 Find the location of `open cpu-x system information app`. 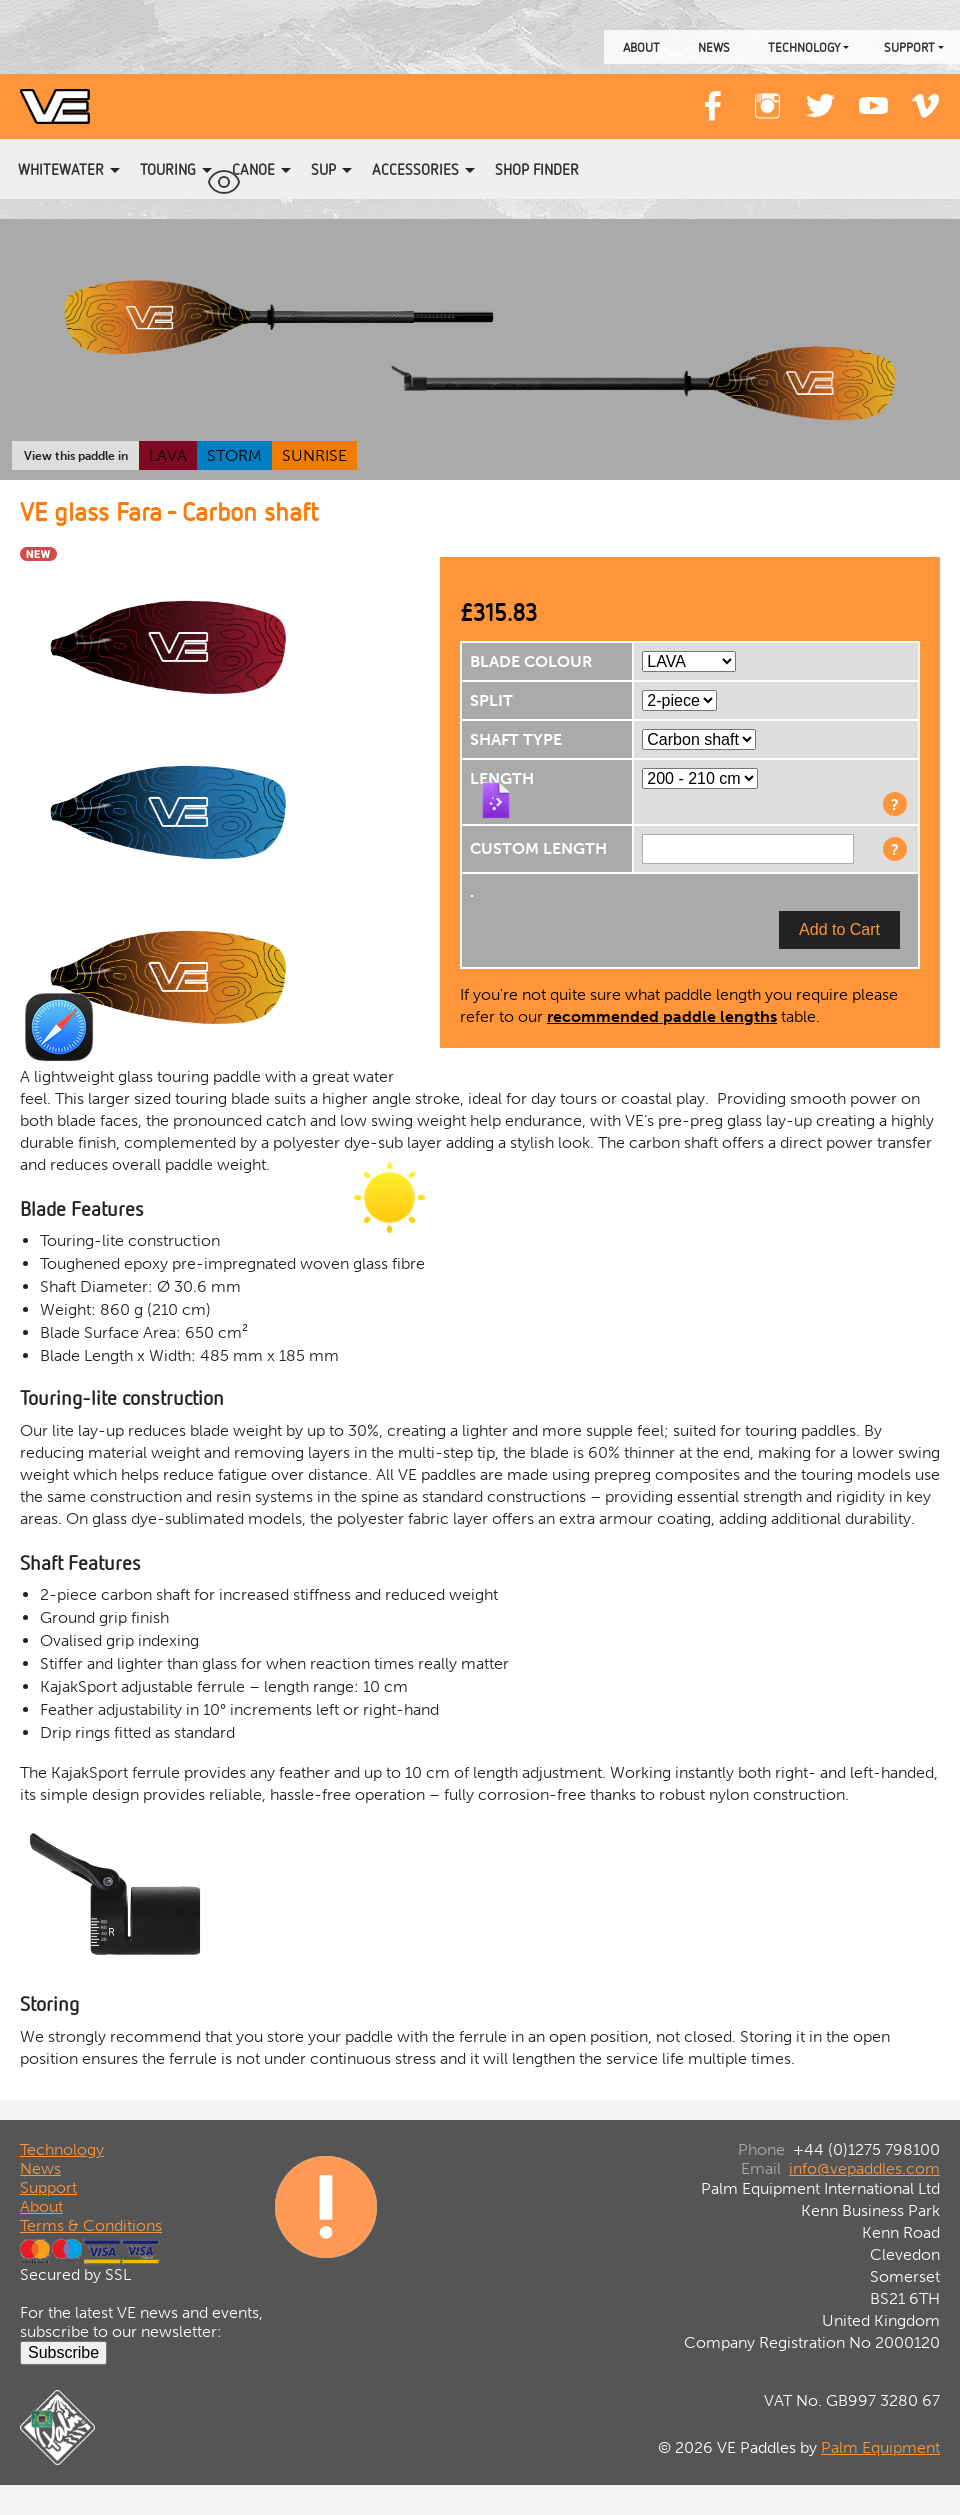

open cpu-x system information app is located at coordinates (42, 2419).